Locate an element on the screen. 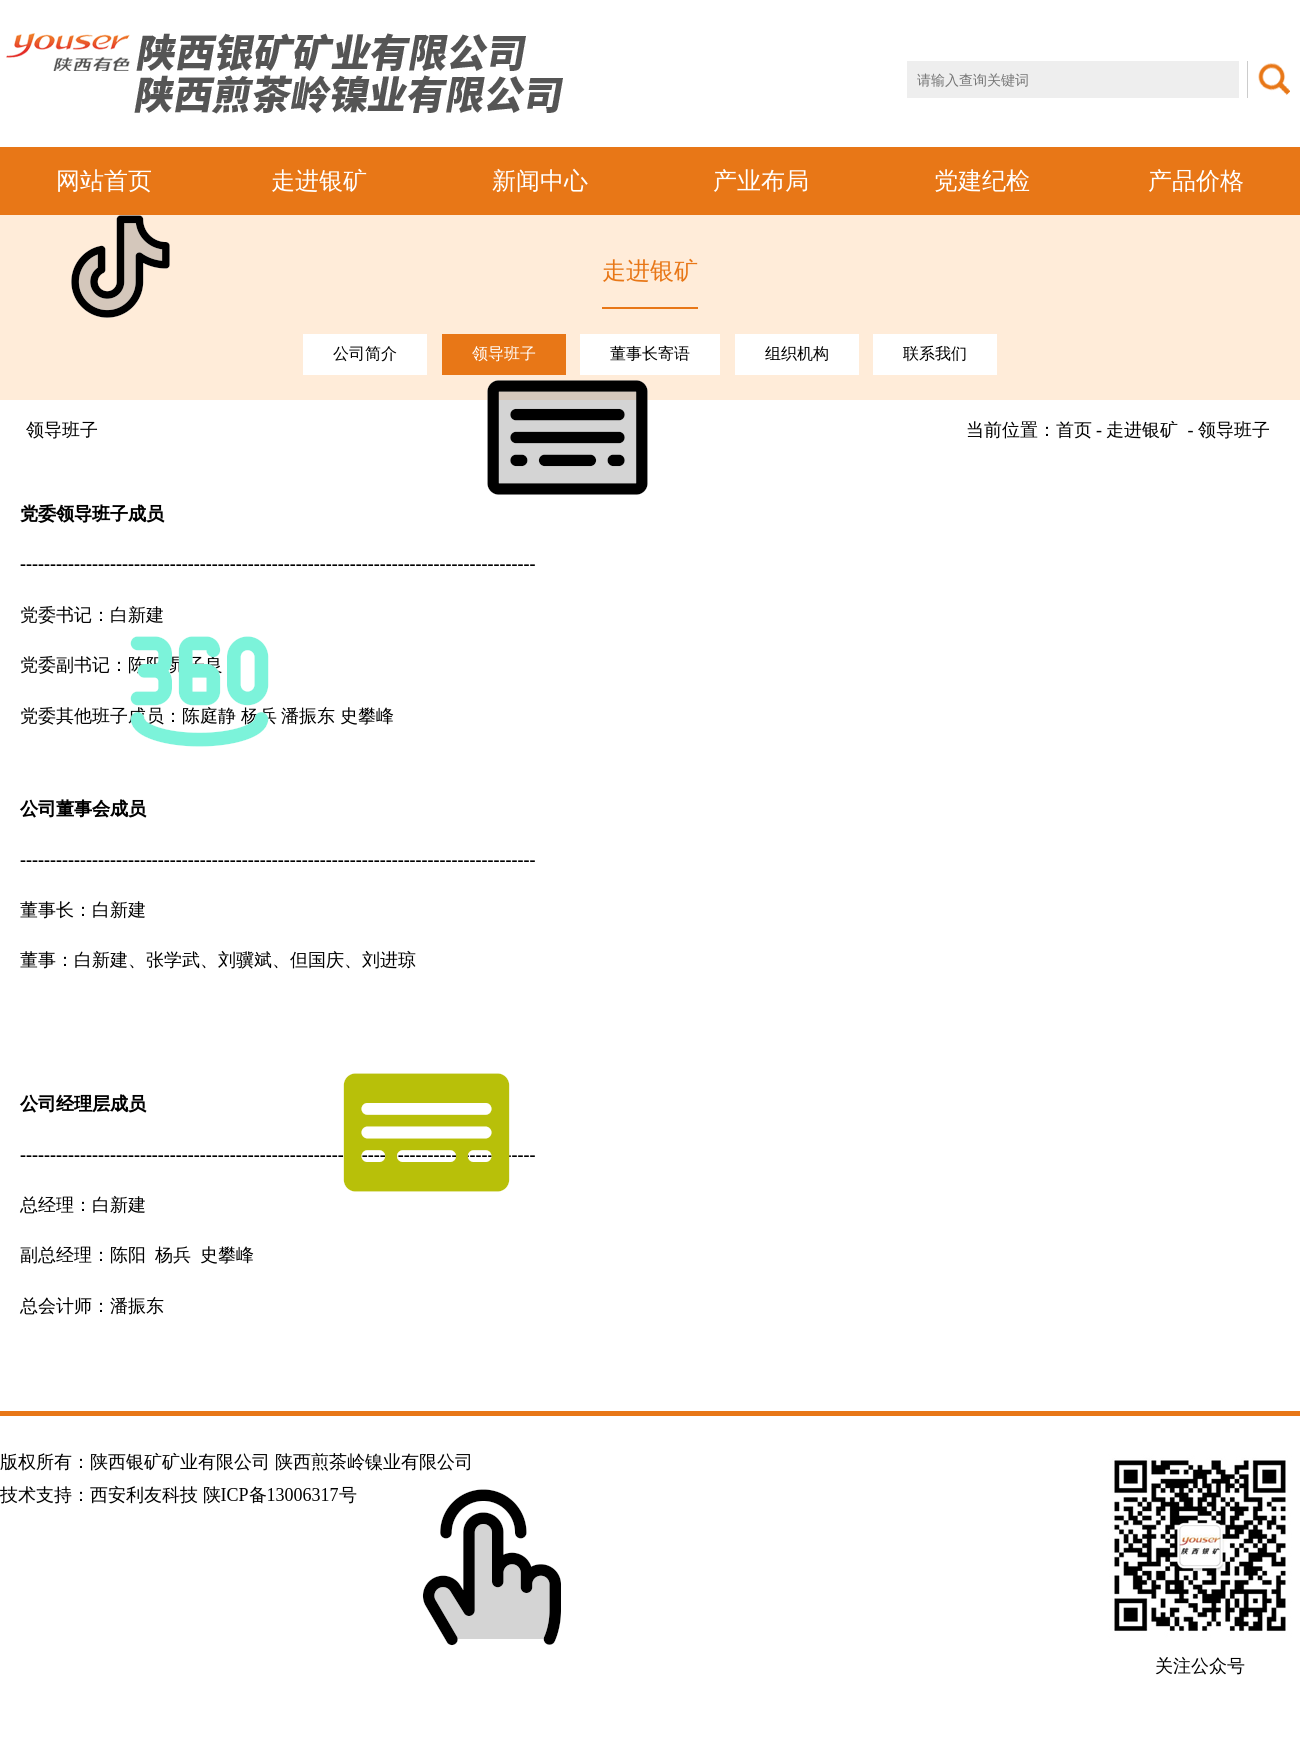 This screenshot has width=1300, height=1746. open on-screen keyboard is located at coordinates (567, 437).